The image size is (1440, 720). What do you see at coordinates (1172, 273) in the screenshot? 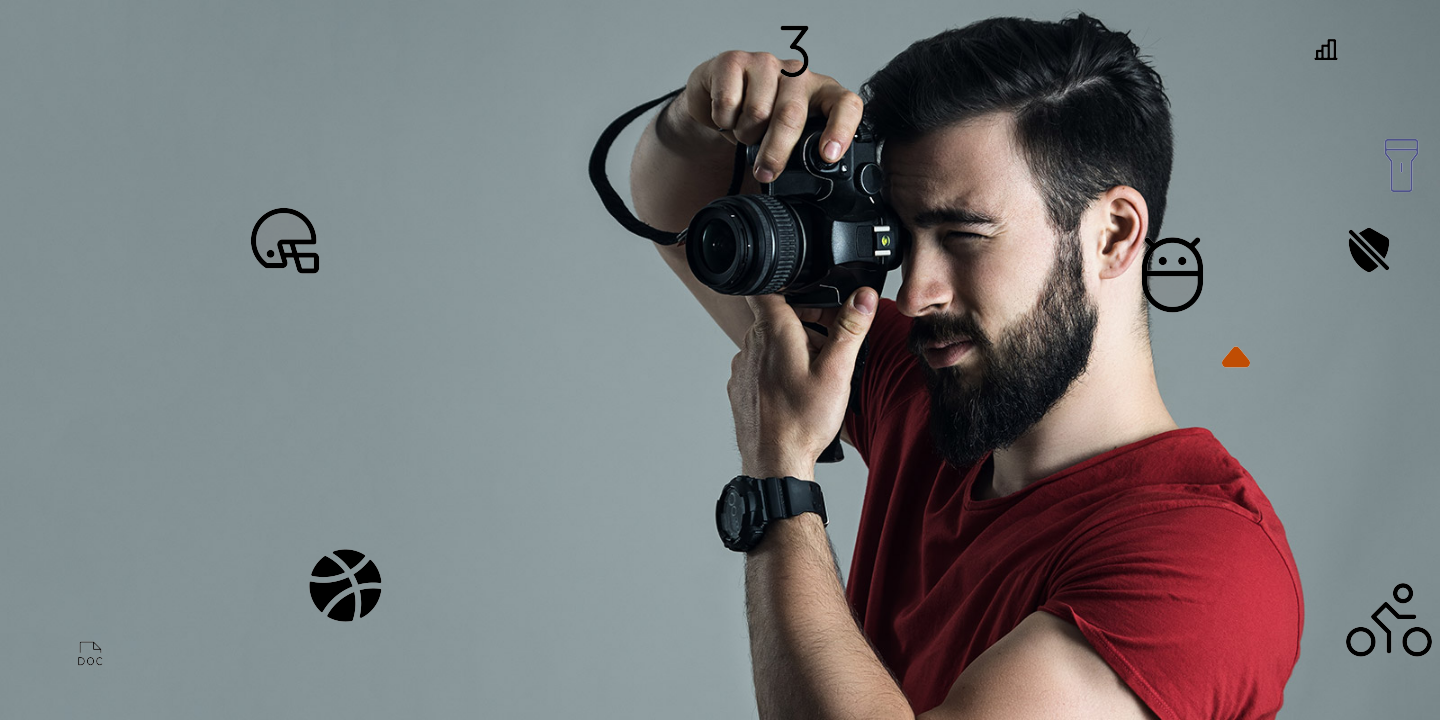
I see `android device or system settings` at bounding box center [1172, 273].